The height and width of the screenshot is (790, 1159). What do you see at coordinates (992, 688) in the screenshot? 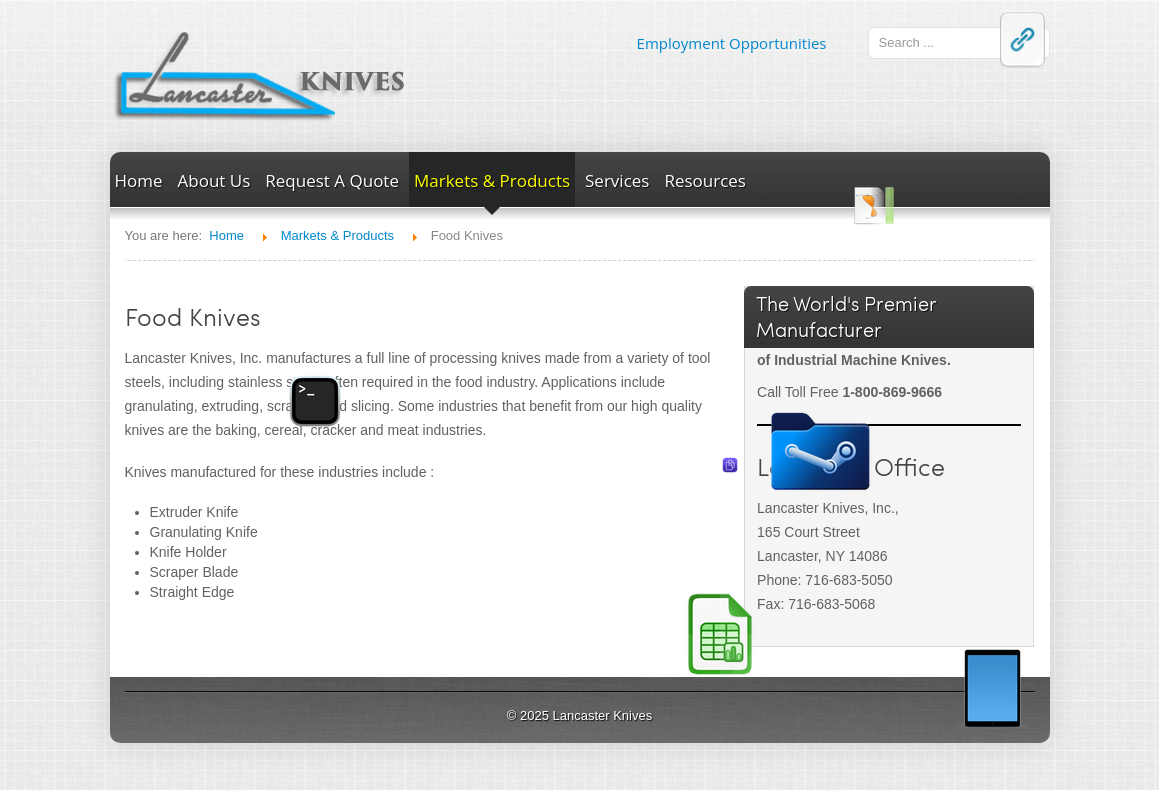
I see `iPad Pro device connected via wifi` at bounding box center [992, 688].